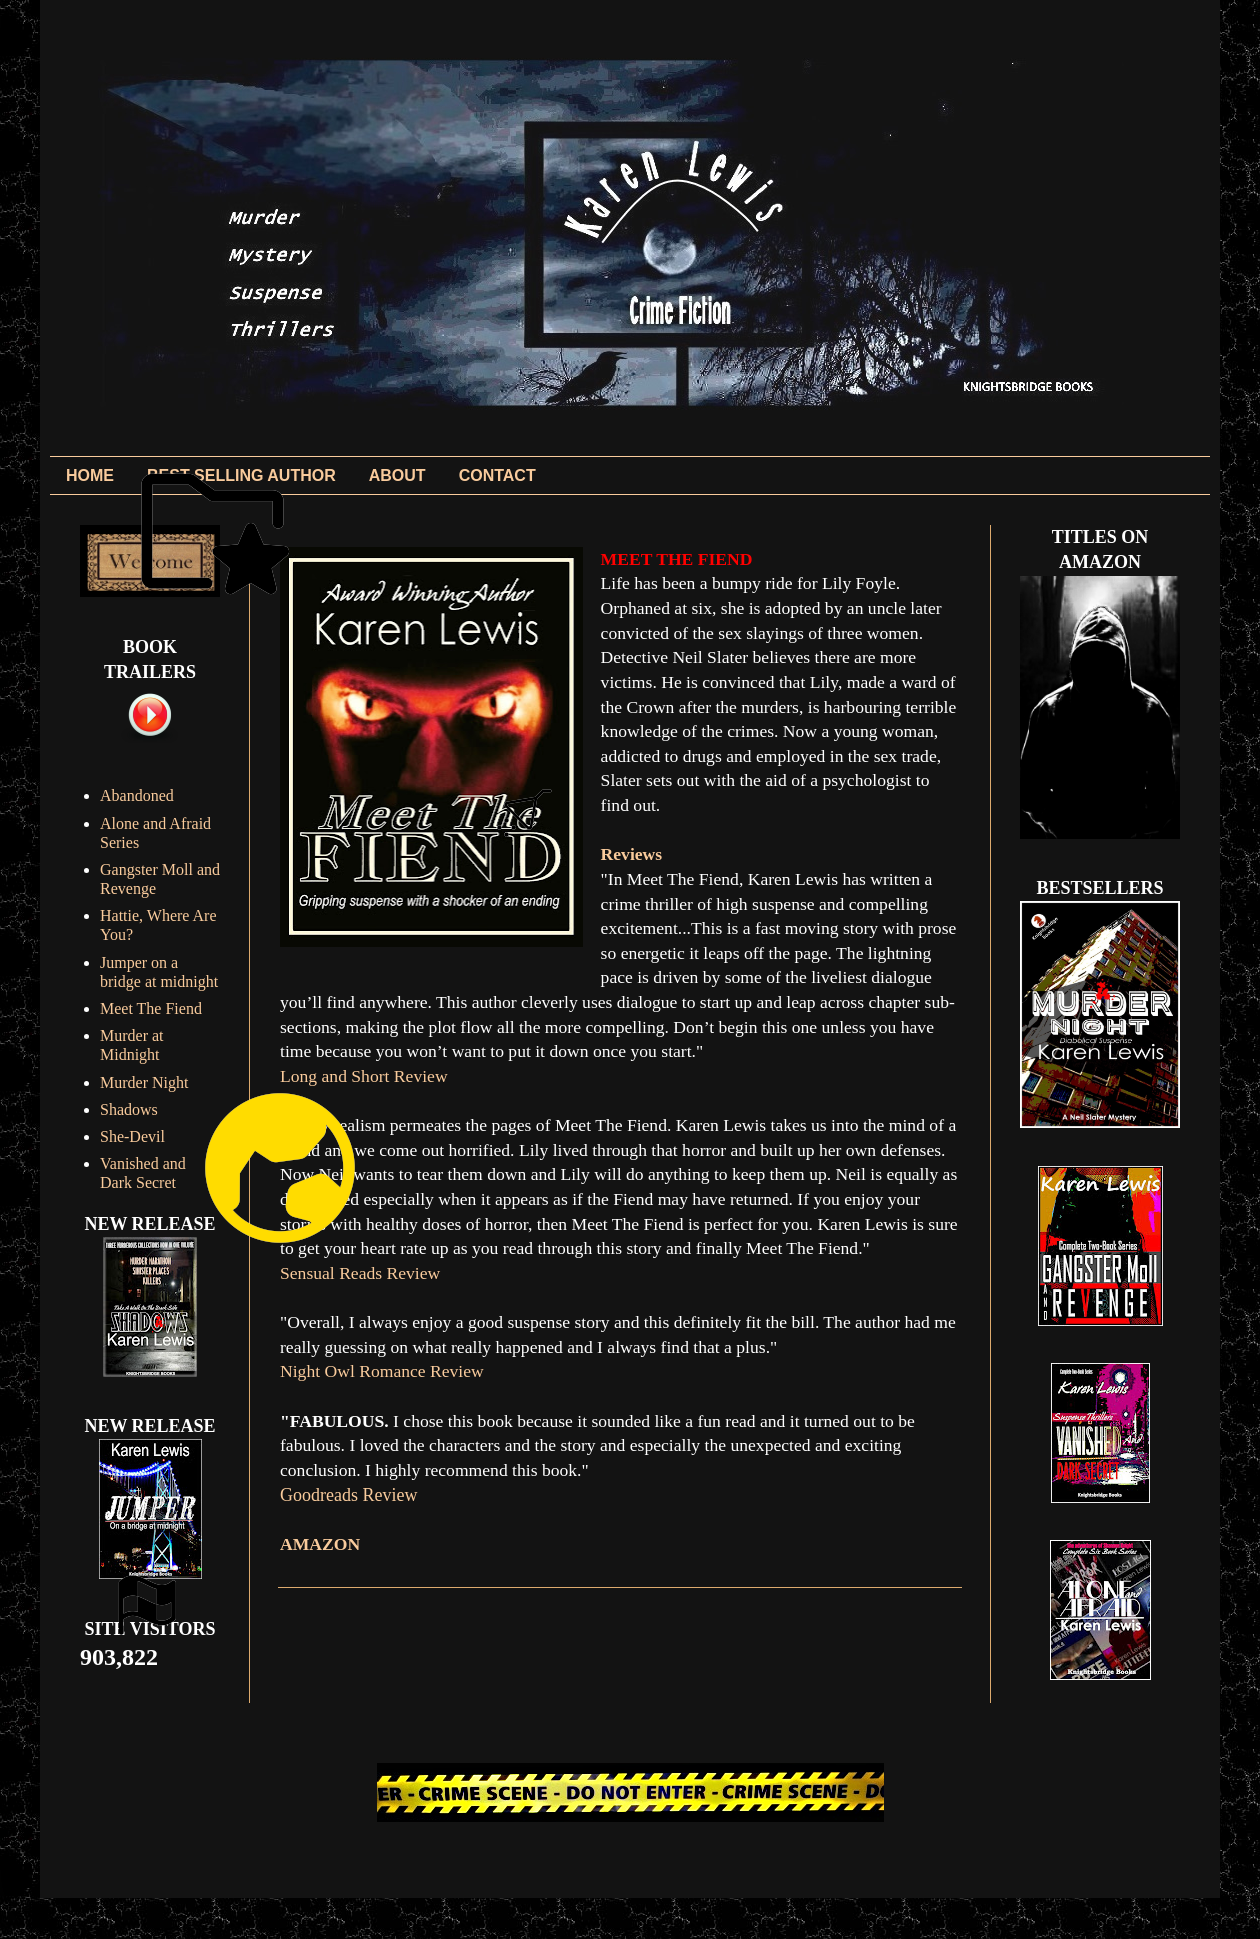 The image size is (1260, 1939). What do you see at coordinates (145, 1604) in the screenshot?
I see `indicates completion or finish line` at bounding box center [145, 1604].